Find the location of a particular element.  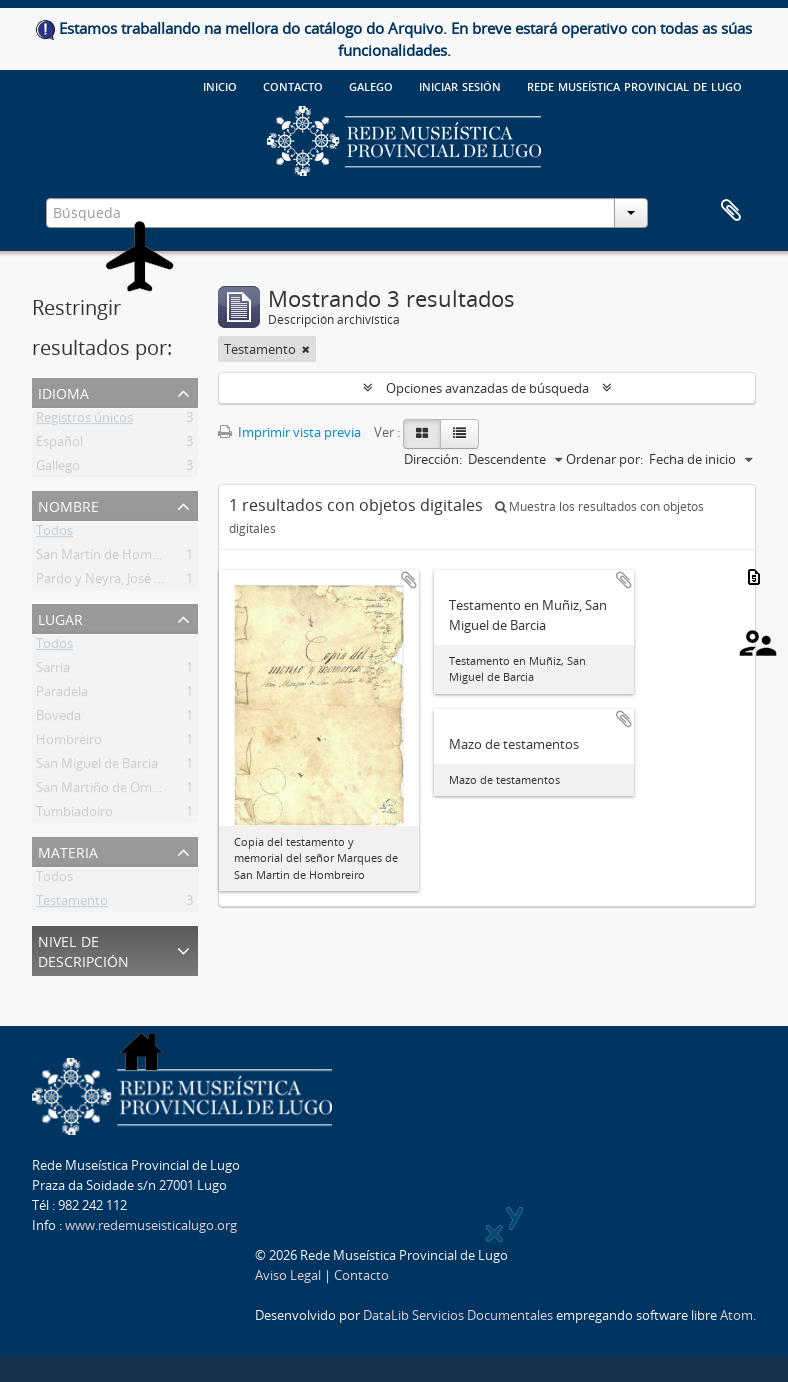

calculate x raised to the power of y is located at coordinates (502, 1227).